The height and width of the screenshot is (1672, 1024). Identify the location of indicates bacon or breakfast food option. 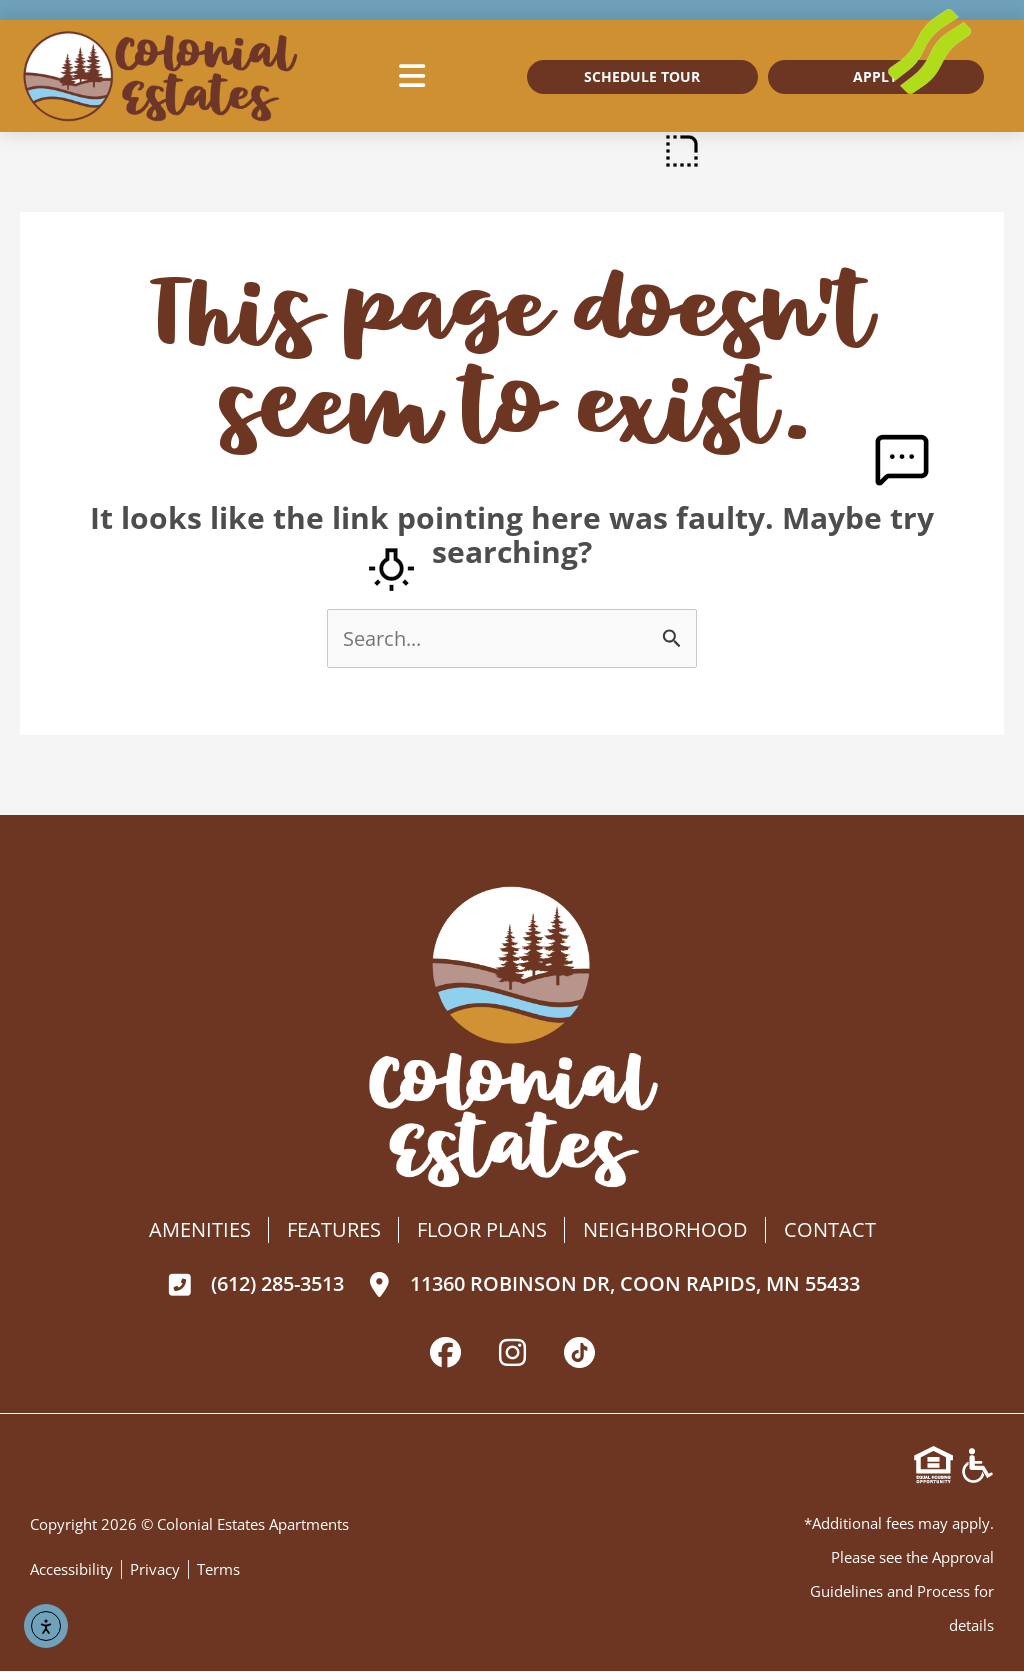
(929, 51).